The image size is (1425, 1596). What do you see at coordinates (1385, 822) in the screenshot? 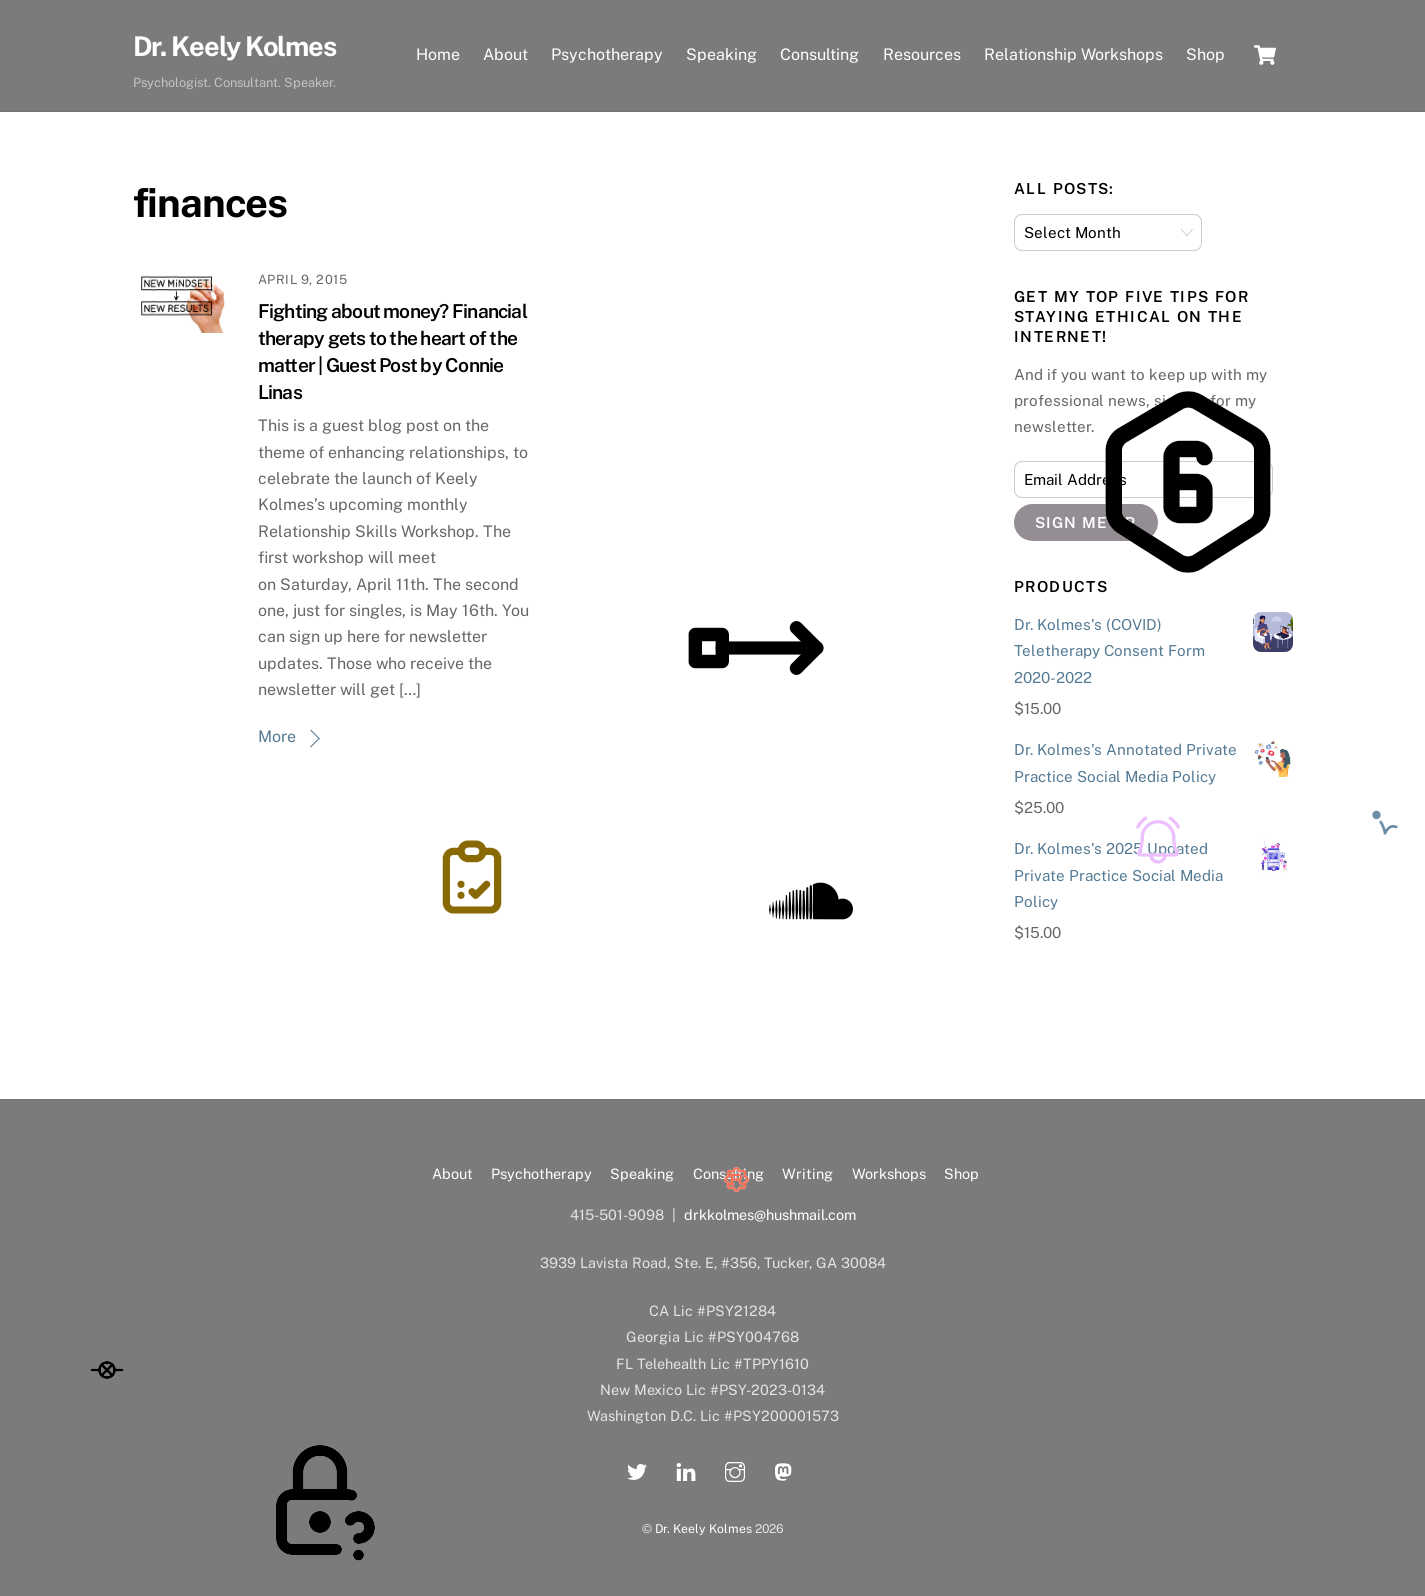
I see `navigate back or return to previous screen` at bounding box center [1385, 822].